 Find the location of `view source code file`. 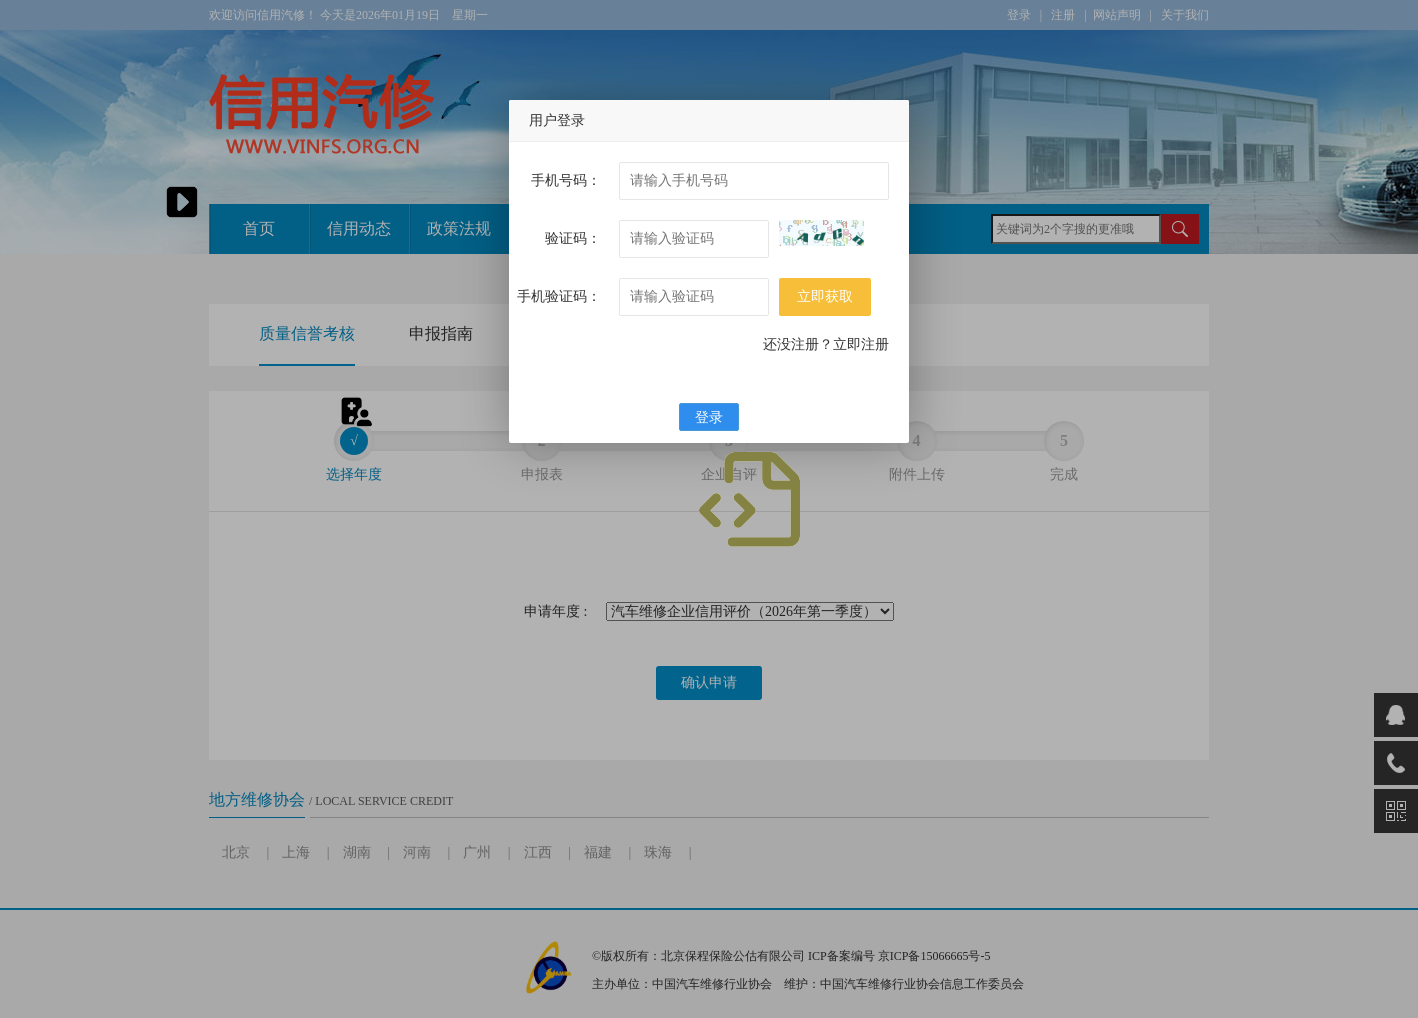

view source code file is located at coordinates (749, 502).